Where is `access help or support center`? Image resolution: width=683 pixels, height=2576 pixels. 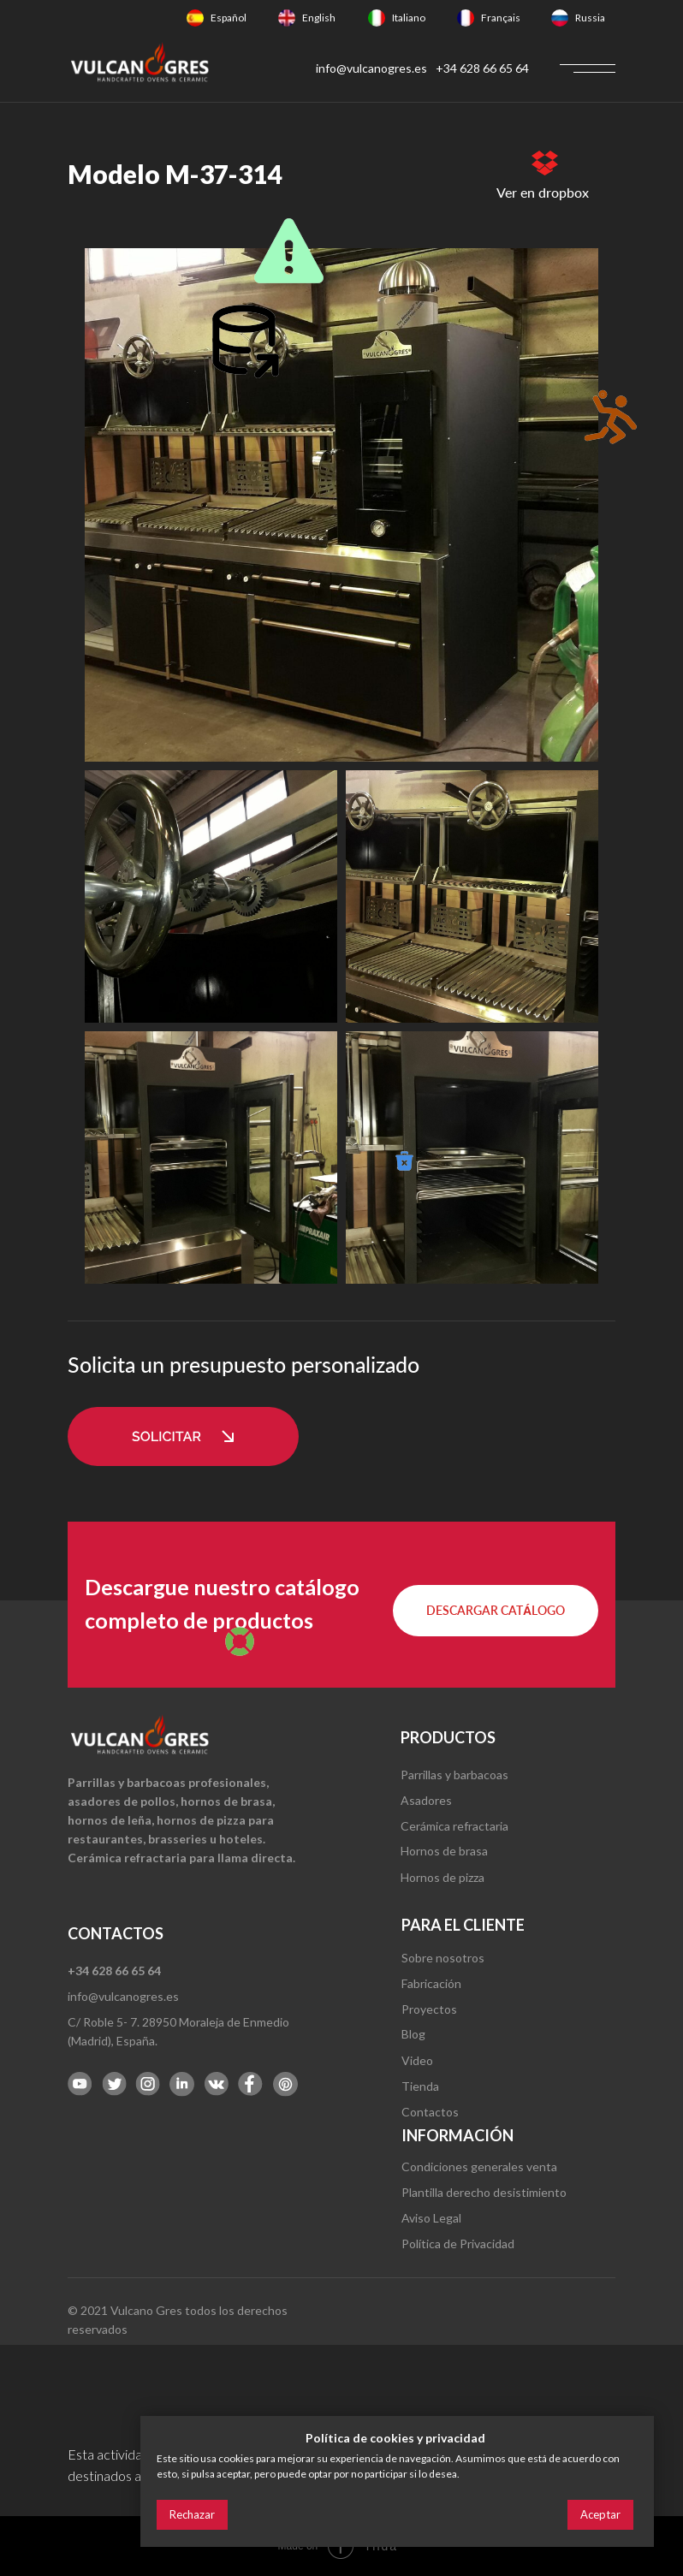
access help or support center is located at coordinates (240, 1641).